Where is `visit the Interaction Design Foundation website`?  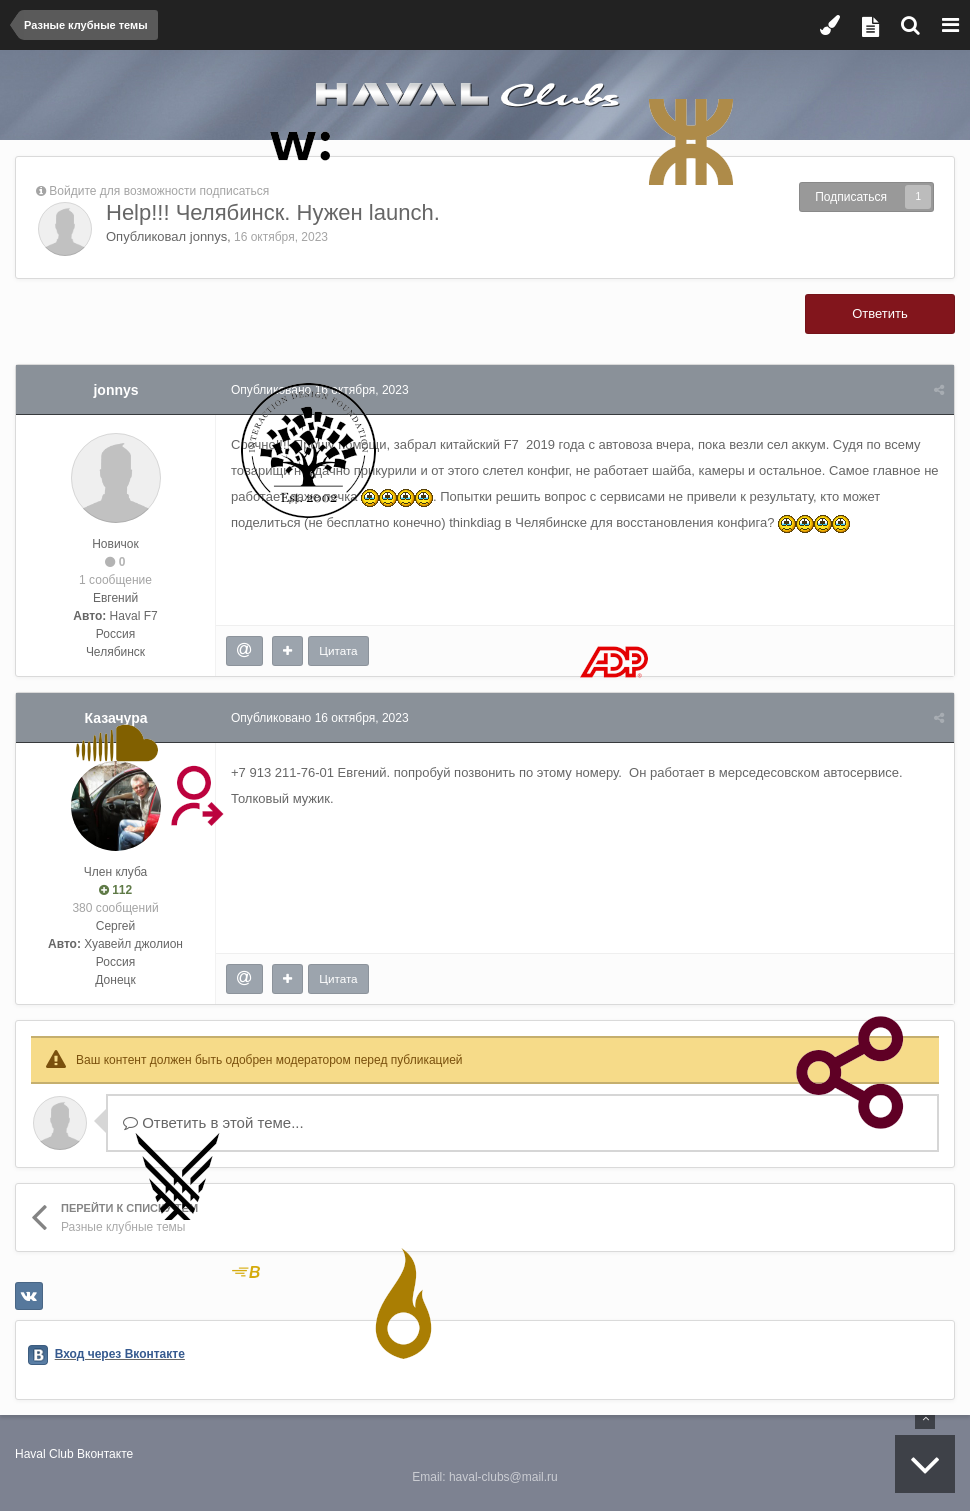
visit the Interaction Design Foundation website is located at coordinates (308, 450).